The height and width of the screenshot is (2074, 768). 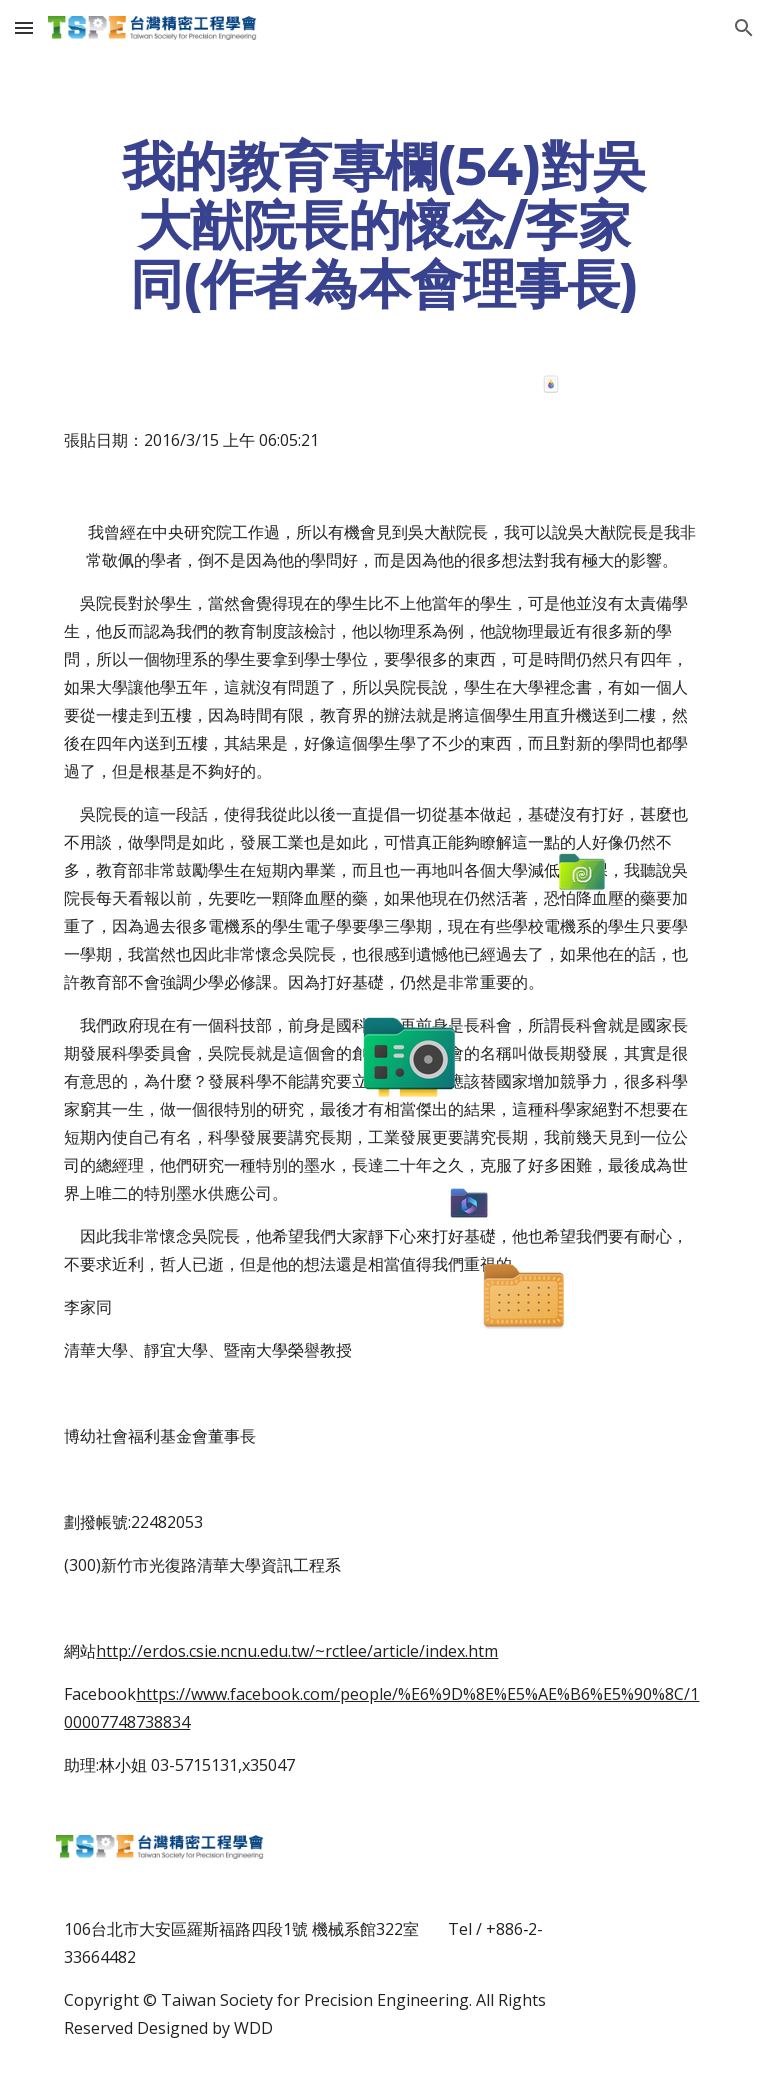 I want to click on open microsoft 365 files folder, so click(x=469, y=1204).